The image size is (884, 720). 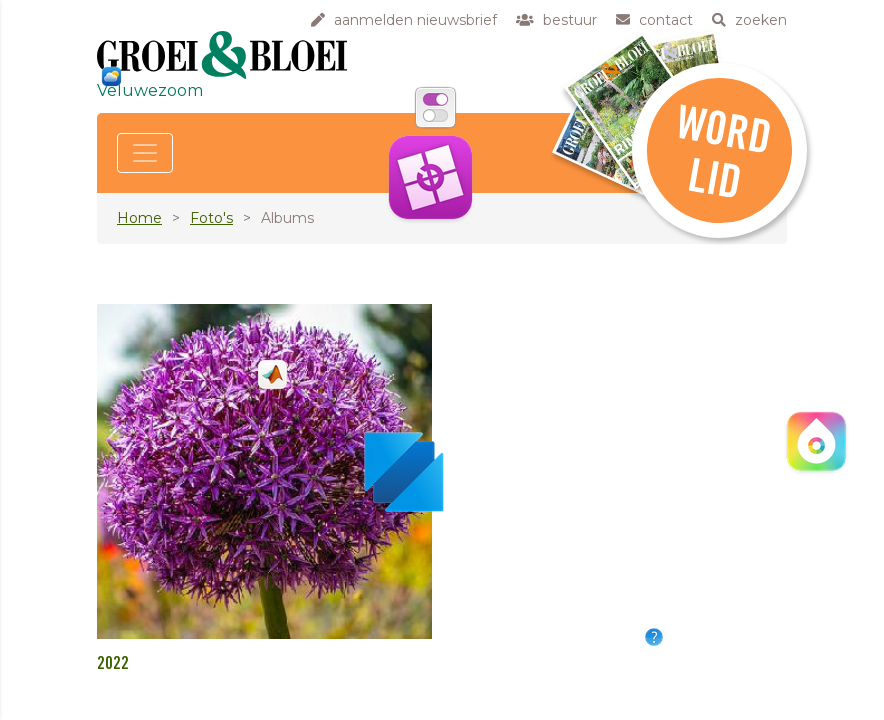 What do you see at coordinates (404, 472) in the screenshot?
I see `open internal company application` at bounding box center [404, 472].